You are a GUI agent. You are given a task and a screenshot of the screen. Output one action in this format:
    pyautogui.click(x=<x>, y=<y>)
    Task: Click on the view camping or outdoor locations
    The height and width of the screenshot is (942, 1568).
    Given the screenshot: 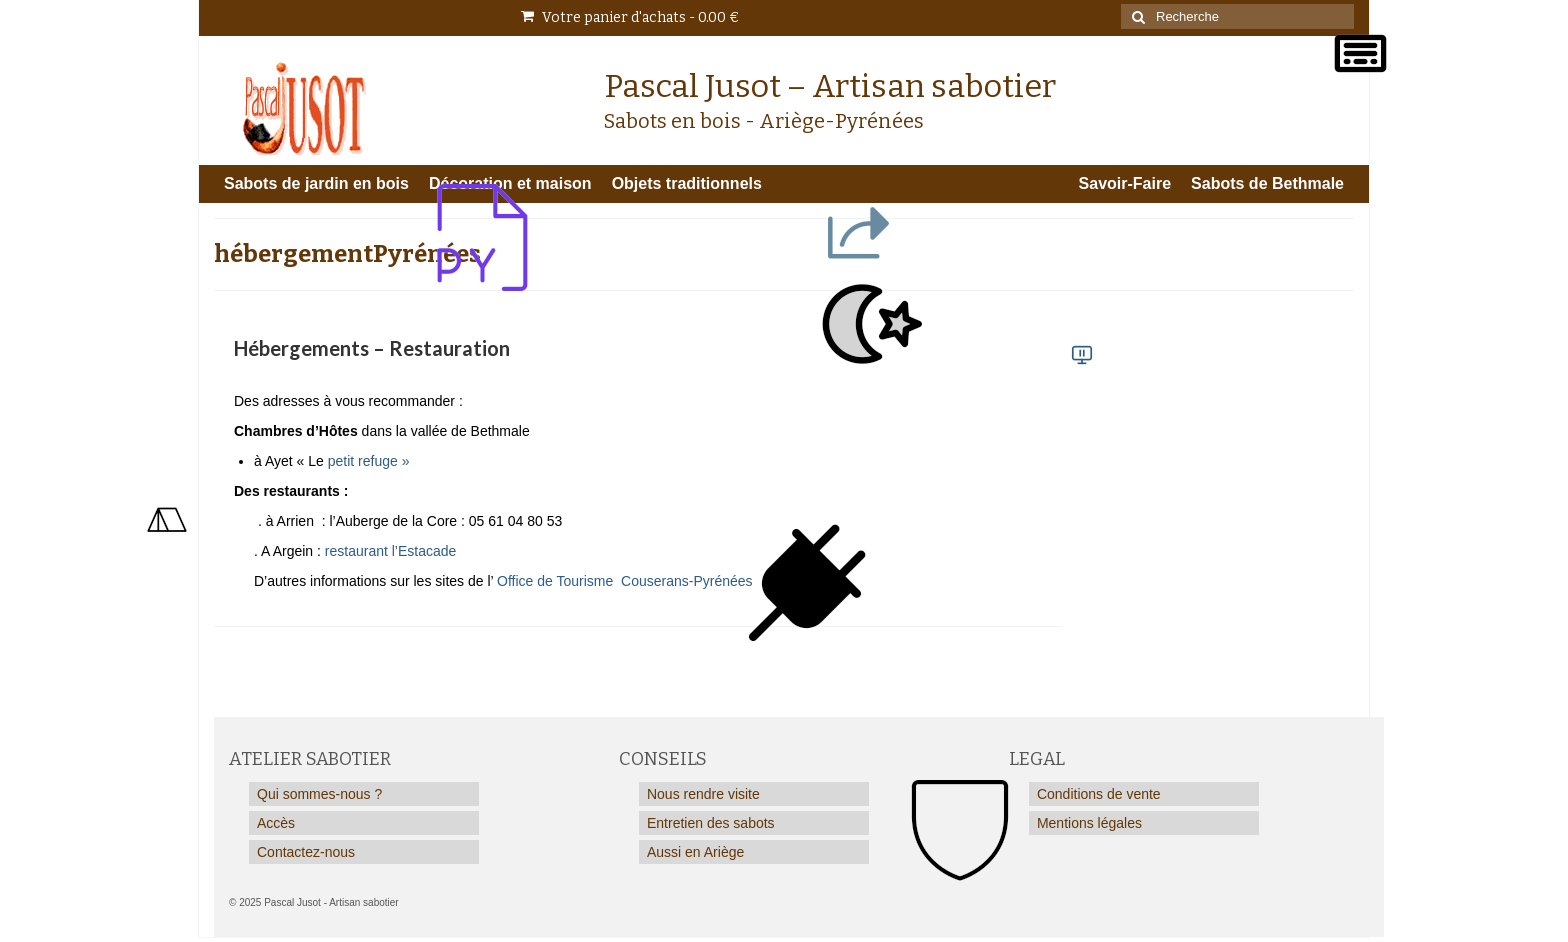 What is the action you would take?
    pyautogui.click(x=167, y=521)
    